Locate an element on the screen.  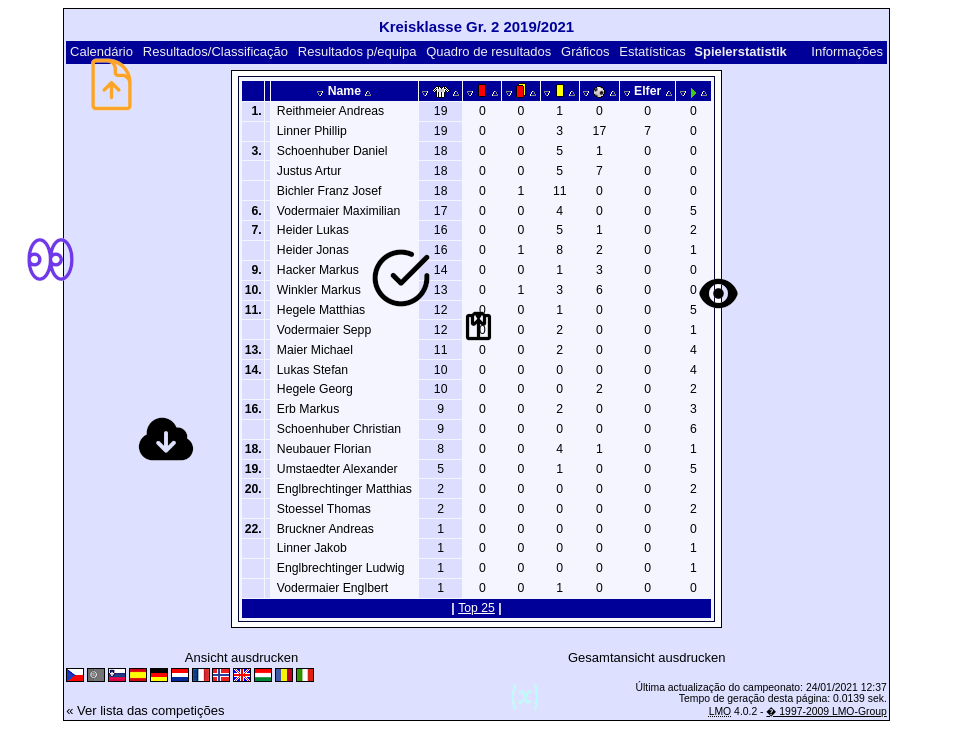
view folded laundry or clothing items is located at coordinates (478, 326).